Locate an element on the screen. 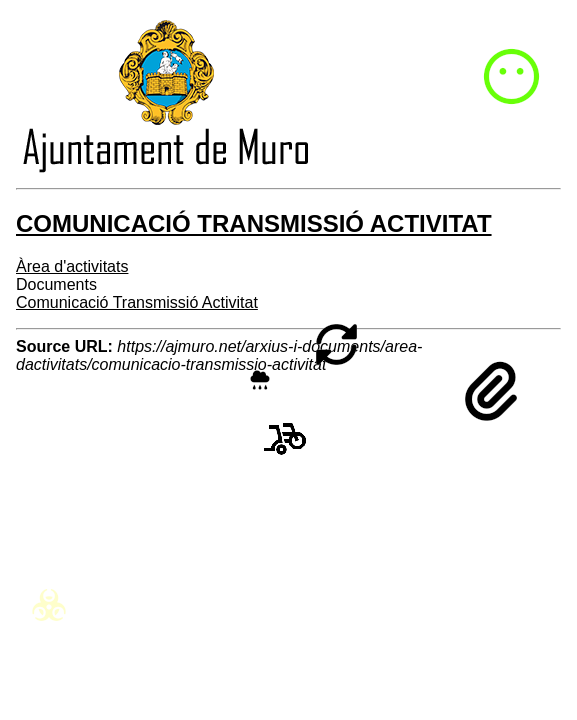 This screenshot has width=577, height=720. attach a file to your message is located at coordinates (492, 392).